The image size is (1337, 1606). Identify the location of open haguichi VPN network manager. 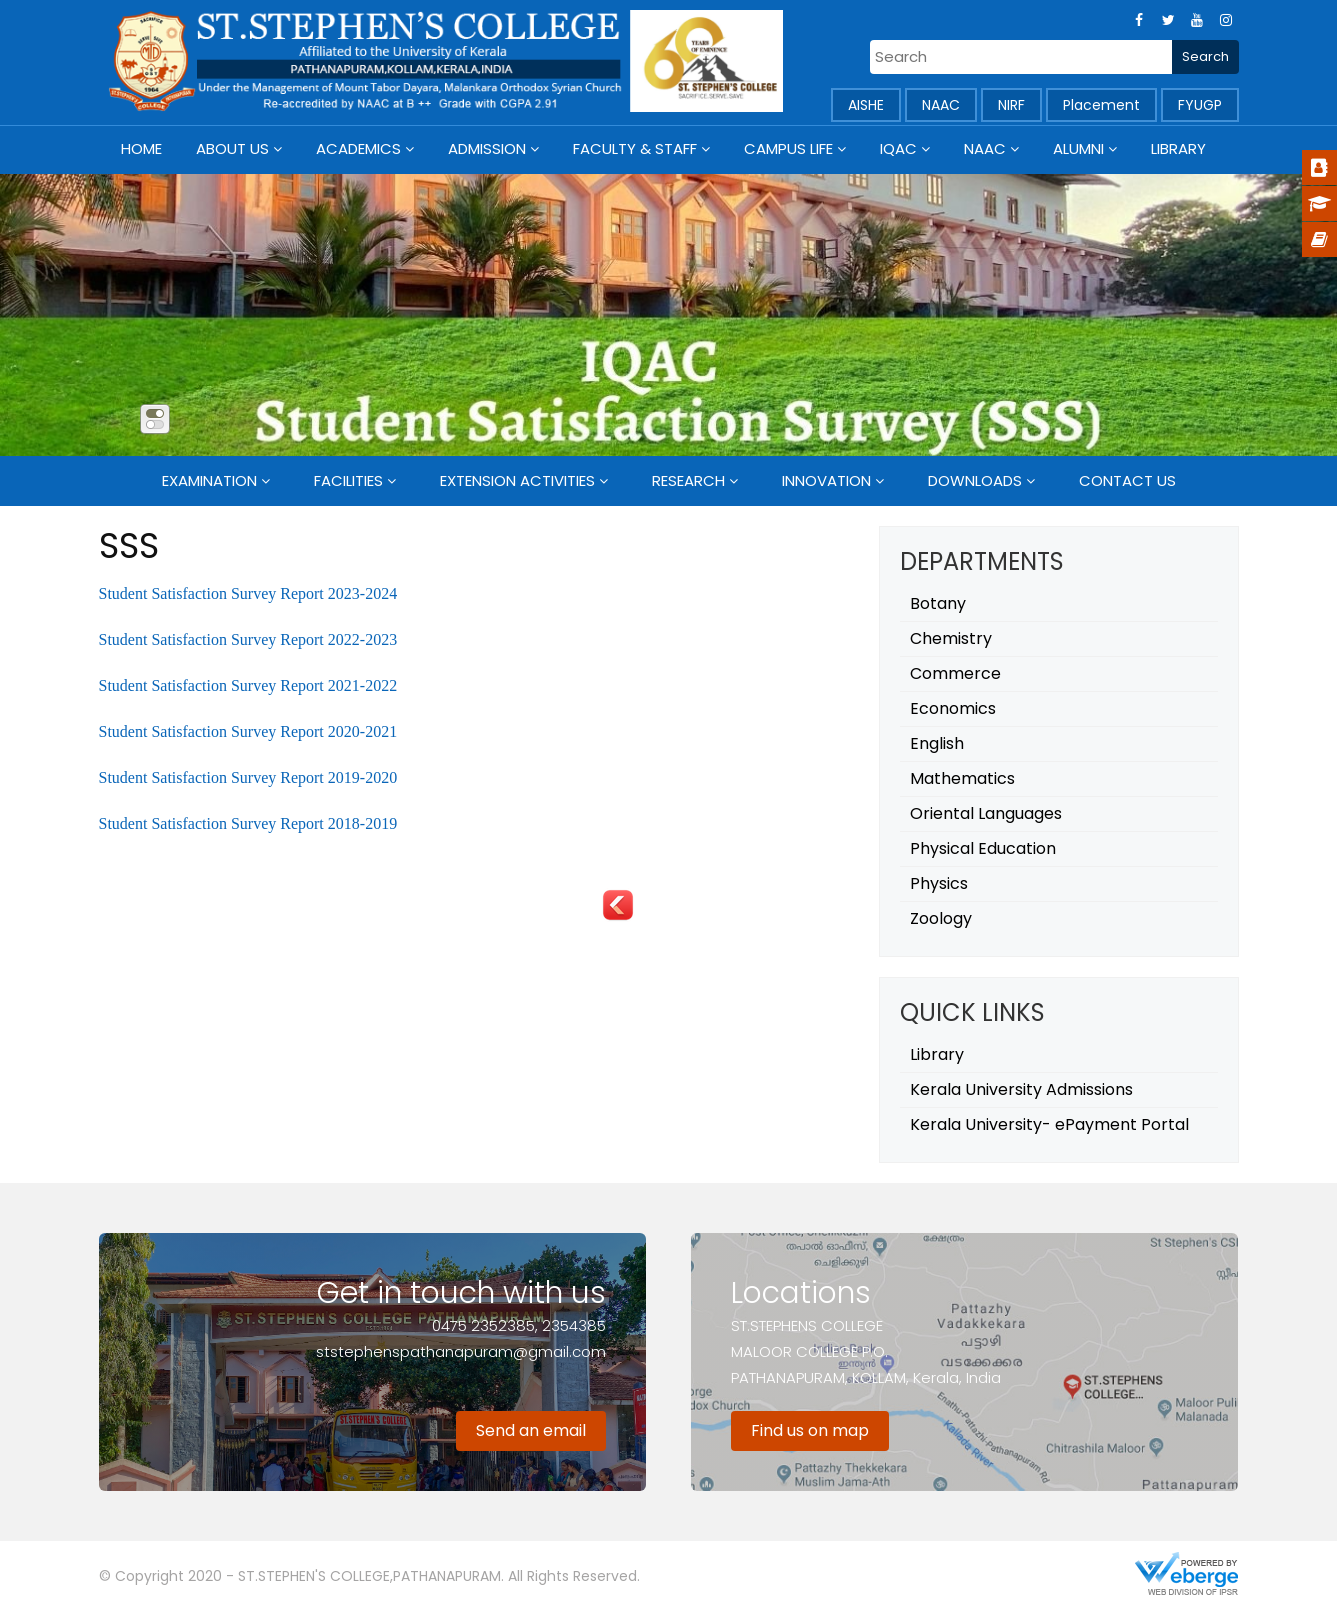
(618, 905).